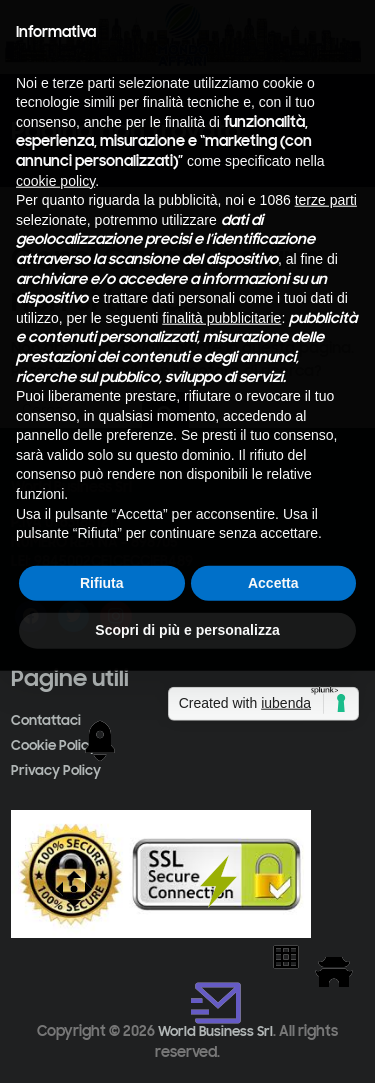 The image size is (375, 1083). What do you see at coordinates (324, 690) in the screenshot?
I see `splunk logo - access data analytics and monitoring platform` at bounding box center [324, 690].